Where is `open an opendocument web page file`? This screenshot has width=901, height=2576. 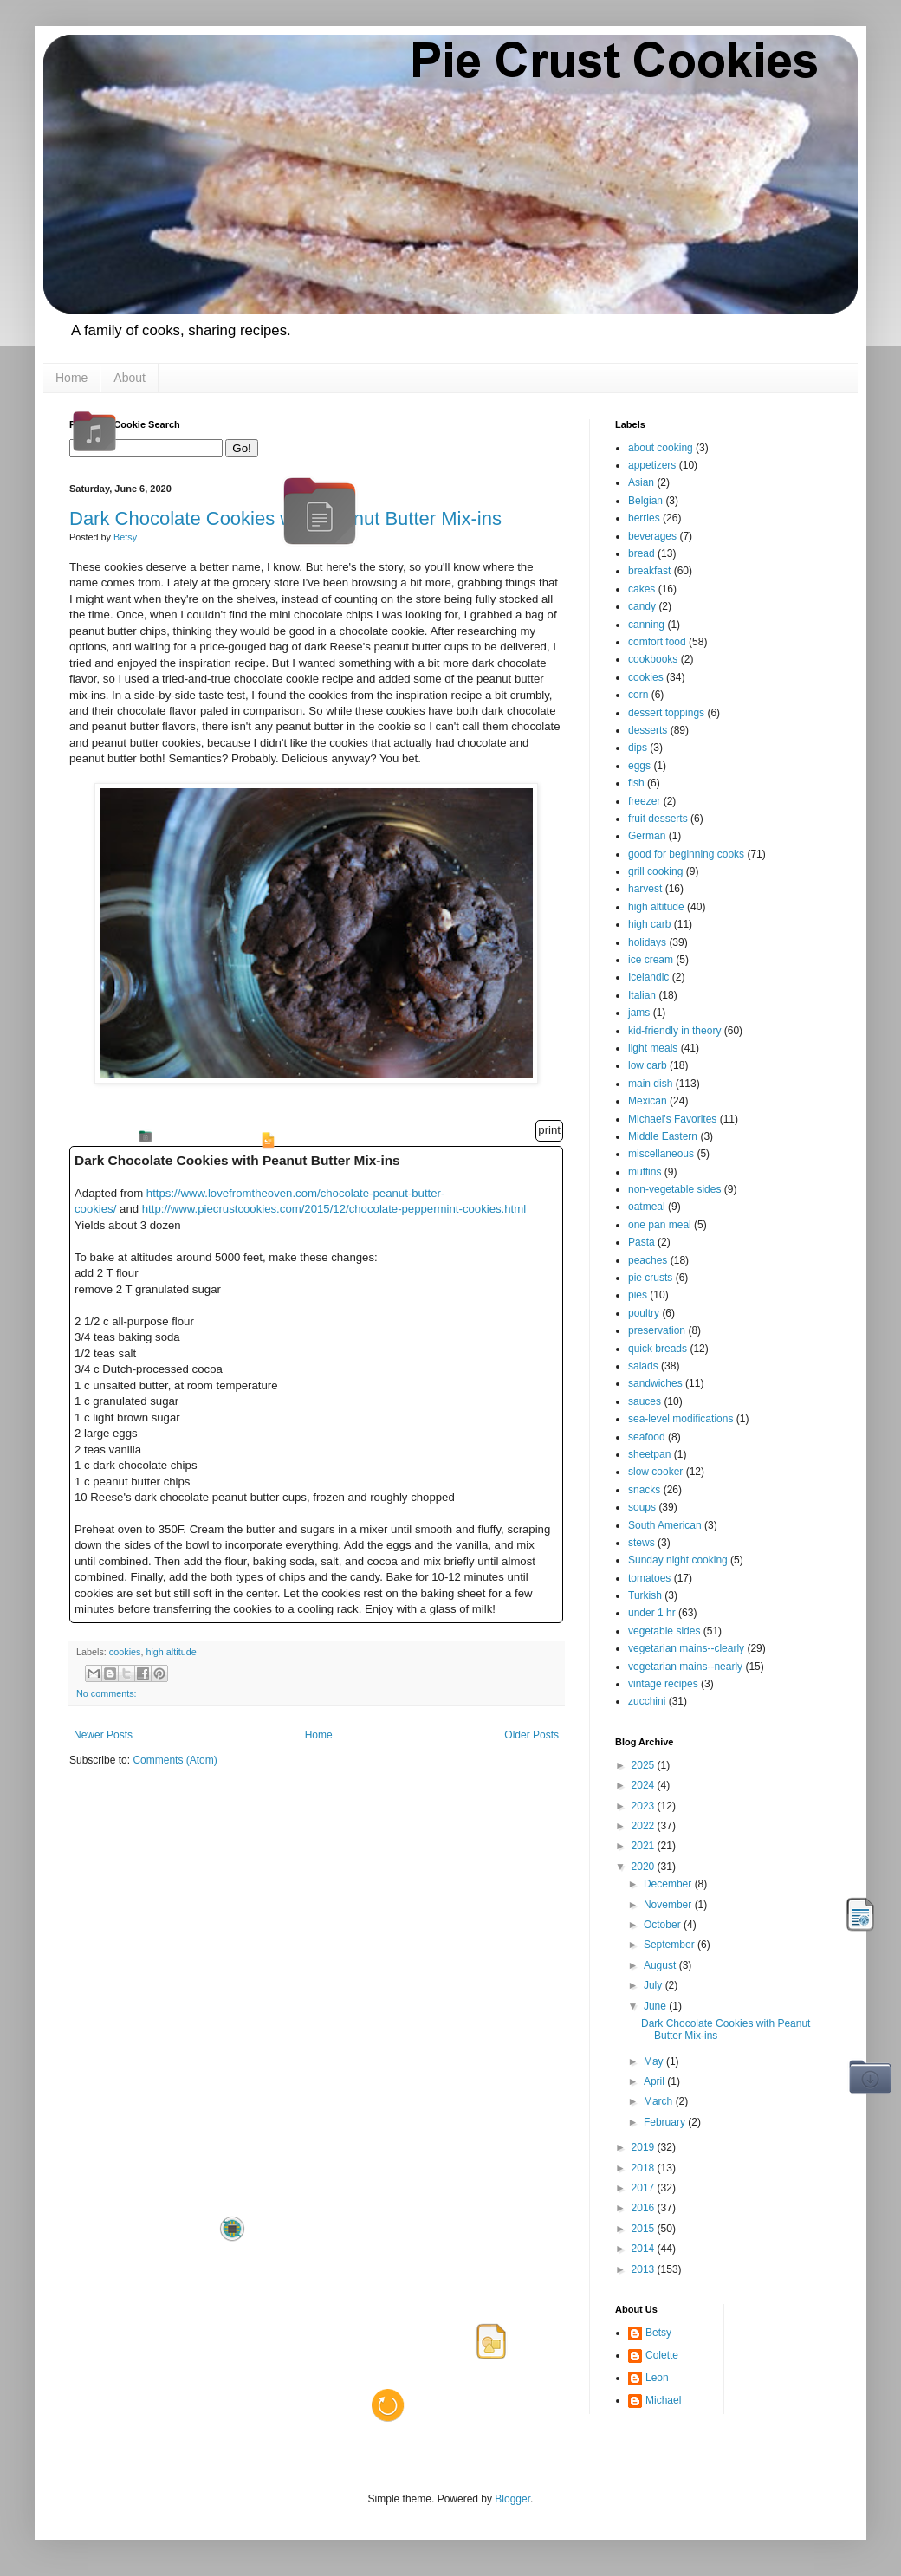 open an opendocument web page file is located at coordinates (860, 1914).